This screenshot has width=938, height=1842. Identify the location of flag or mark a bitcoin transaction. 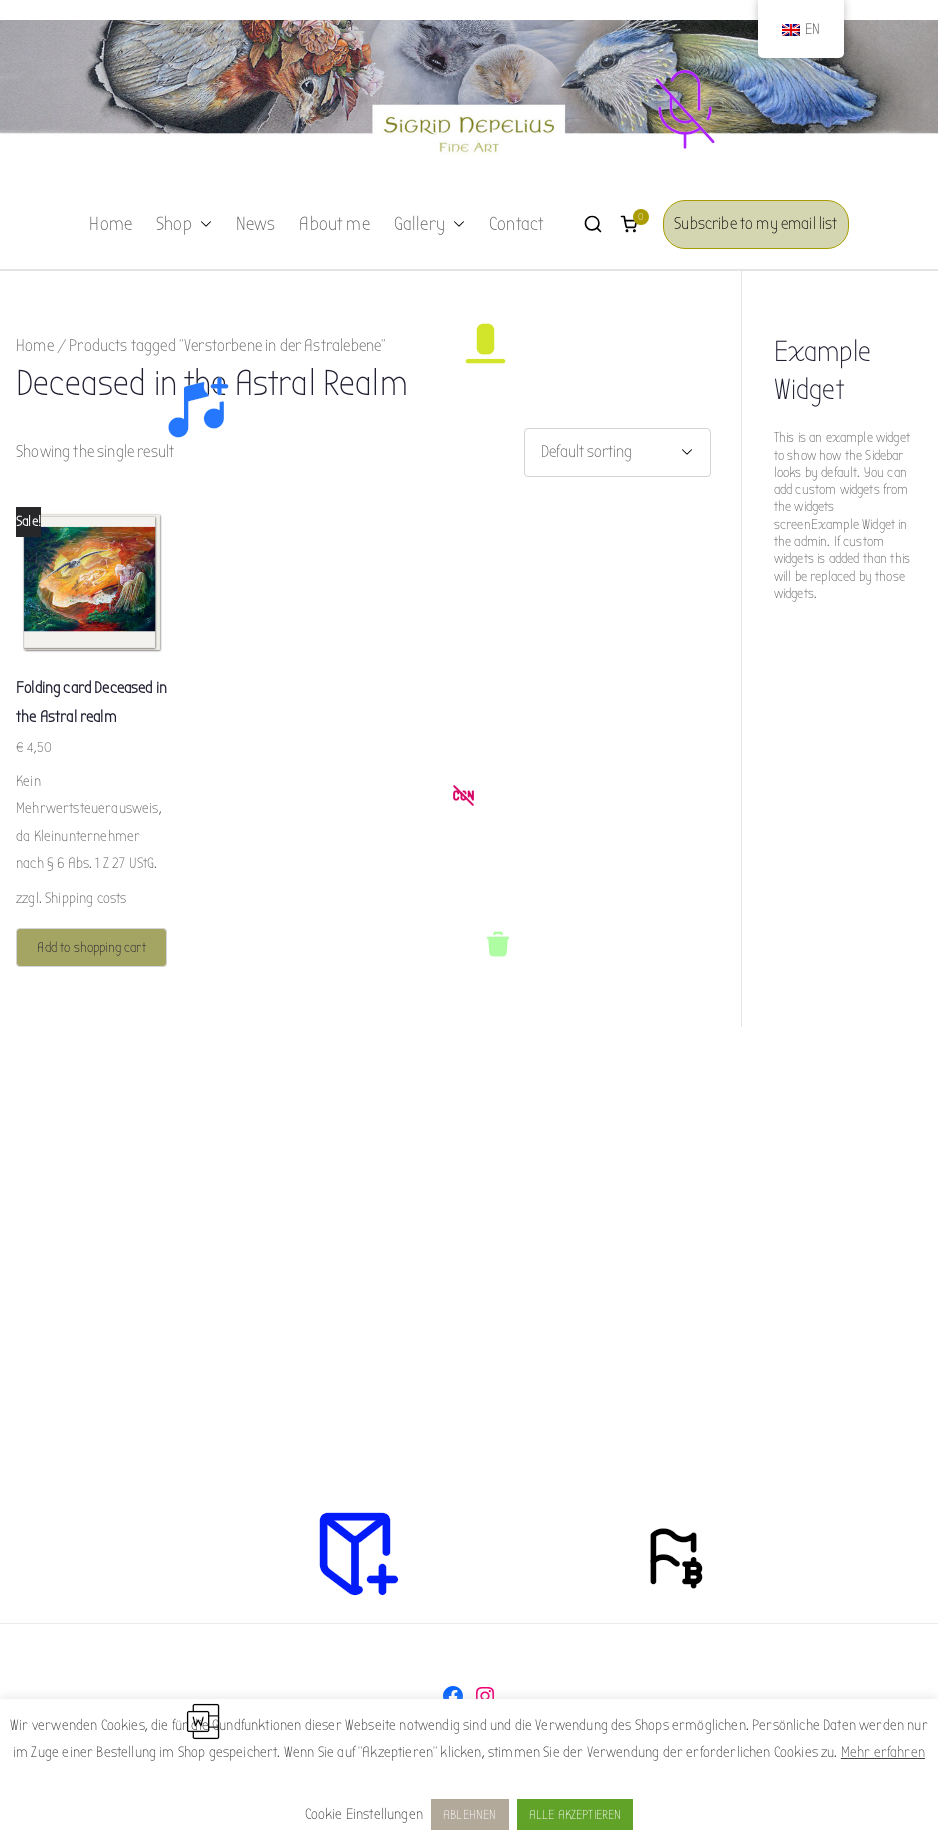
(673, 1555).